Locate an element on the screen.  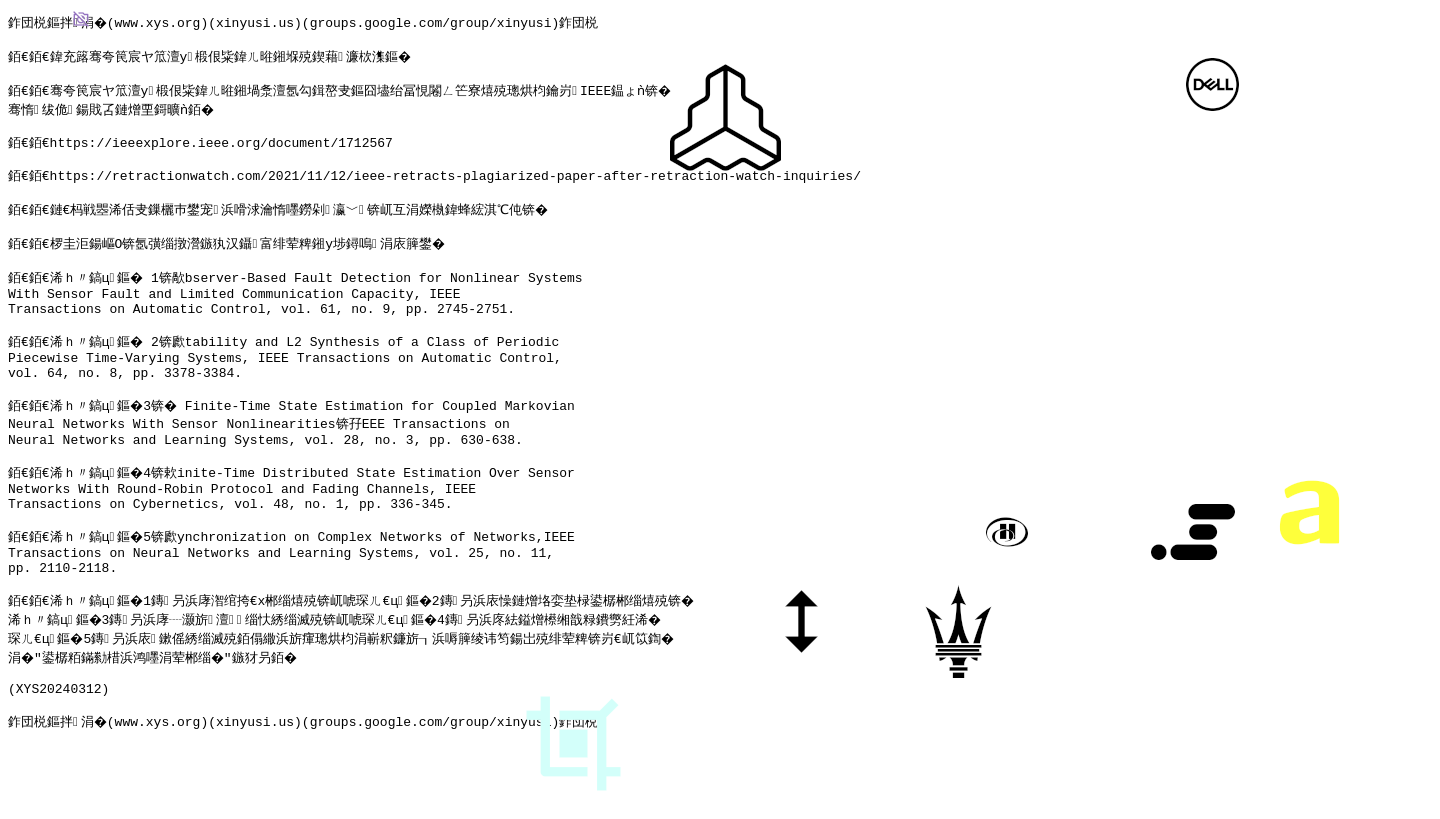
hilton hotels and resorts logo is located at coordinates (1007, 532).